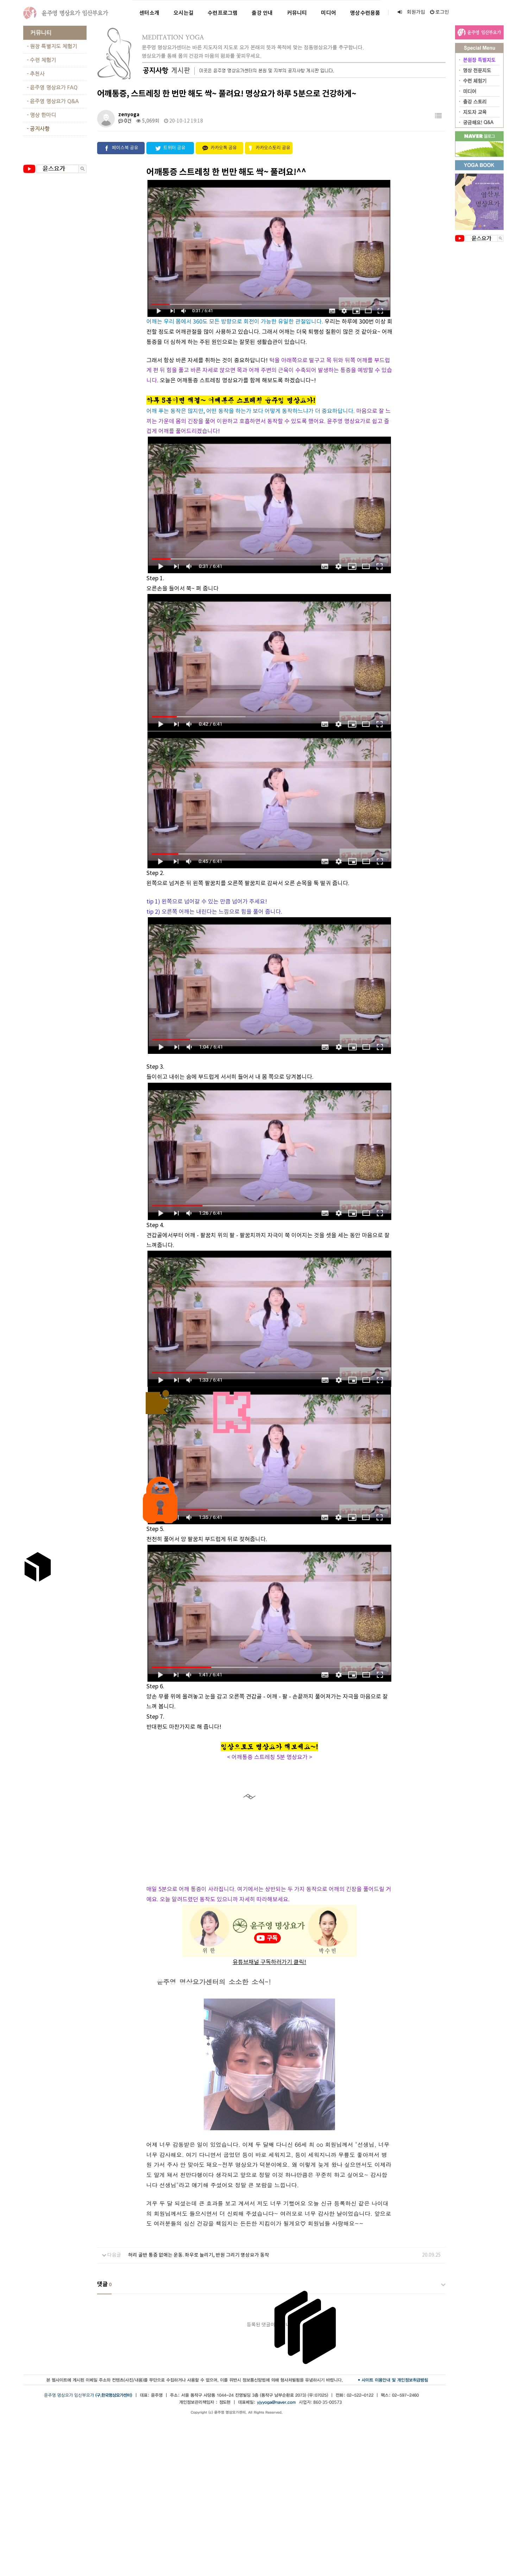 The image size is (511, 2576). What do you see at coordinates (38, 1567) in the screenshot?
I see `access box cloud storage` at bounding box center [38, 1567].